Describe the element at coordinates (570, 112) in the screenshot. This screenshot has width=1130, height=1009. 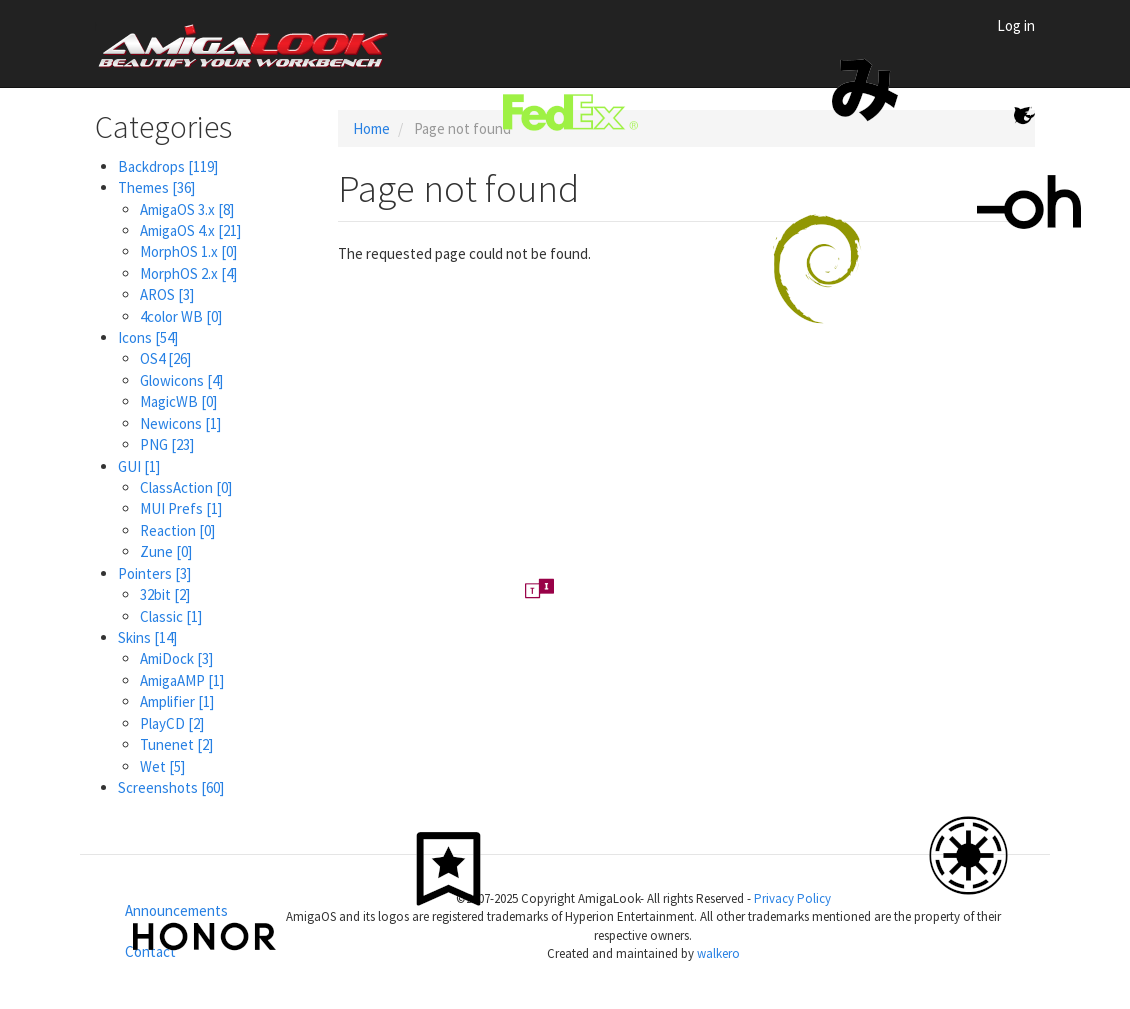
I see `open the FedEx shipping app` at that location.